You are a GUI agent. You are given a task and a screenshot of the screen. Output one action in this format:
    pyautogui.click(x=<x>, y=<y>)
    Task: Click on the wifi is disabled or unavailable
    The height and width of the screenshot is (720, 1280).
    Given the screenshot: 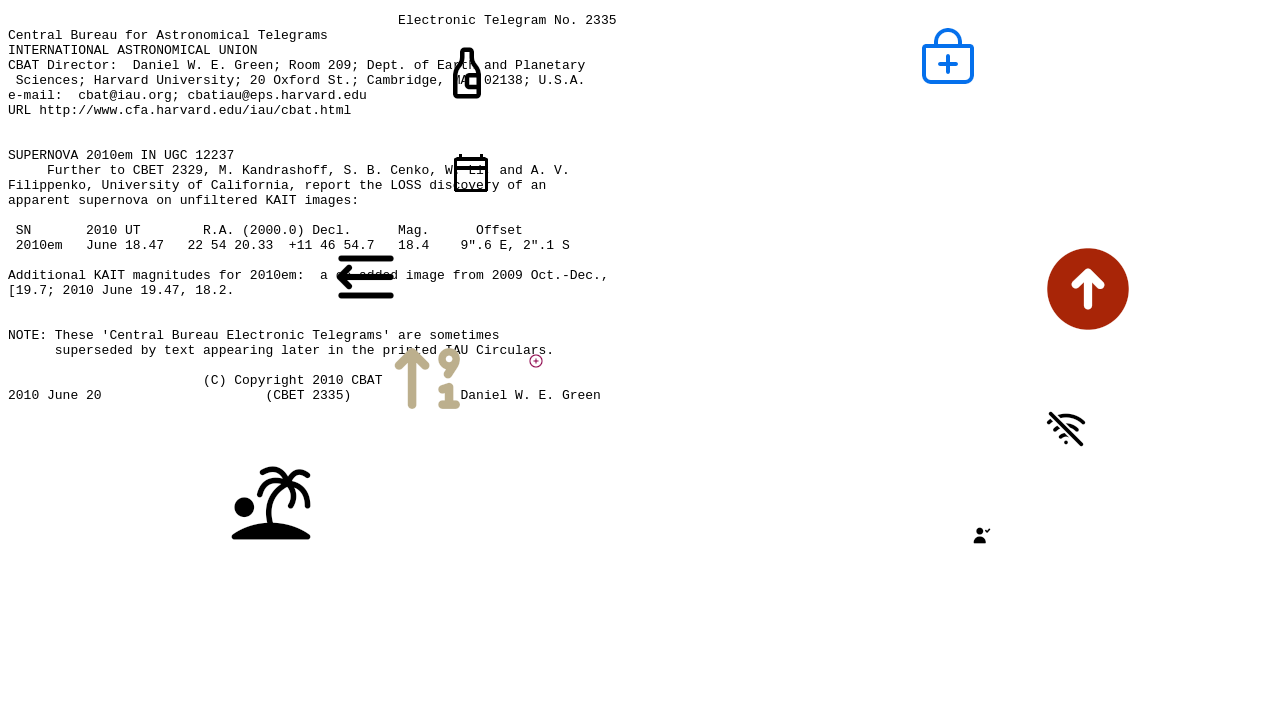 What is the action you would take?
    pyautogui.click(x=1066, y=429)
    